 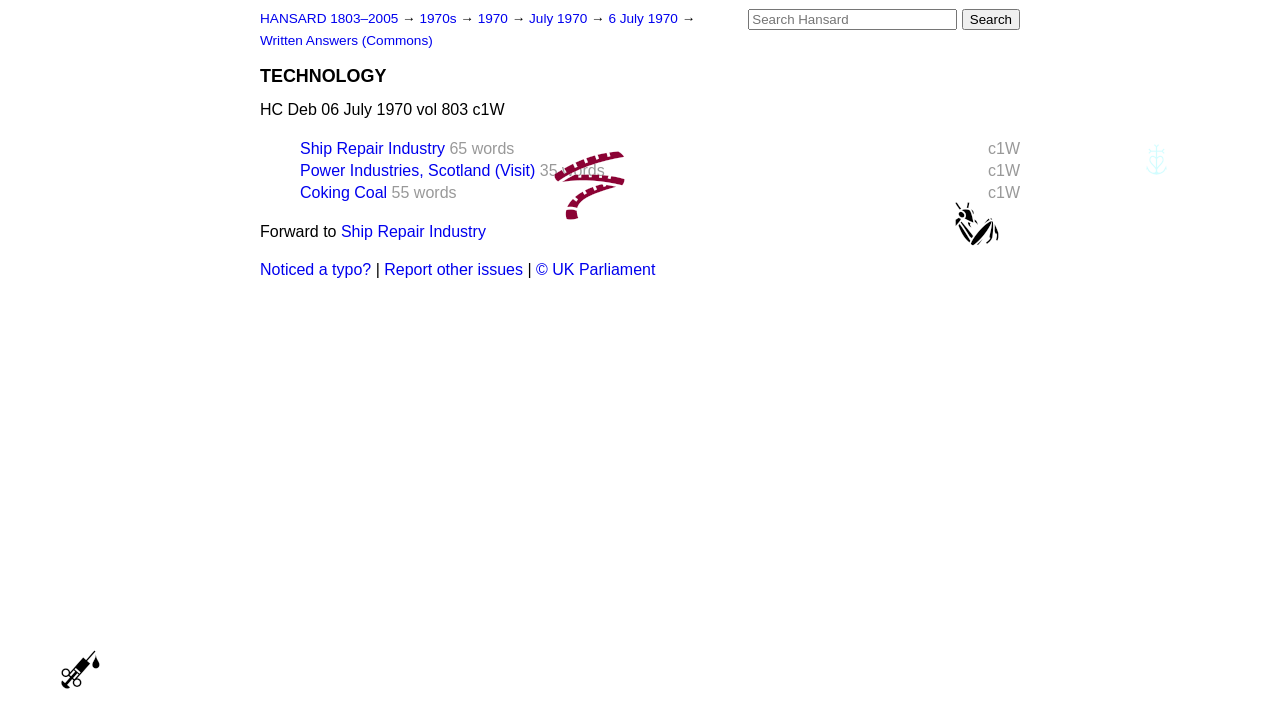 I want to click on indicates insect or bug-type creature in game, so click(x=977, y=224).